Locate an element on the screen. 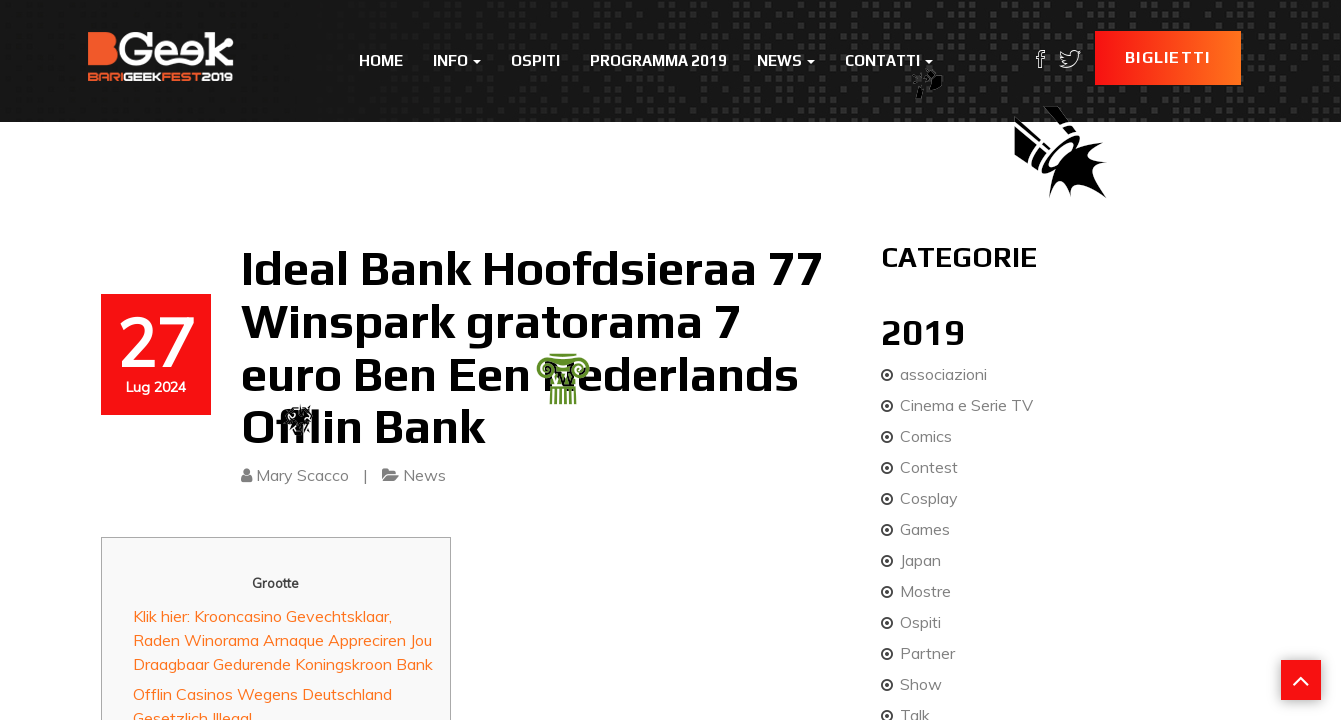 The width and height of the screenshot is (1341, 720). indicates a broken or damaged weapon is located at coordinates (926, 83).